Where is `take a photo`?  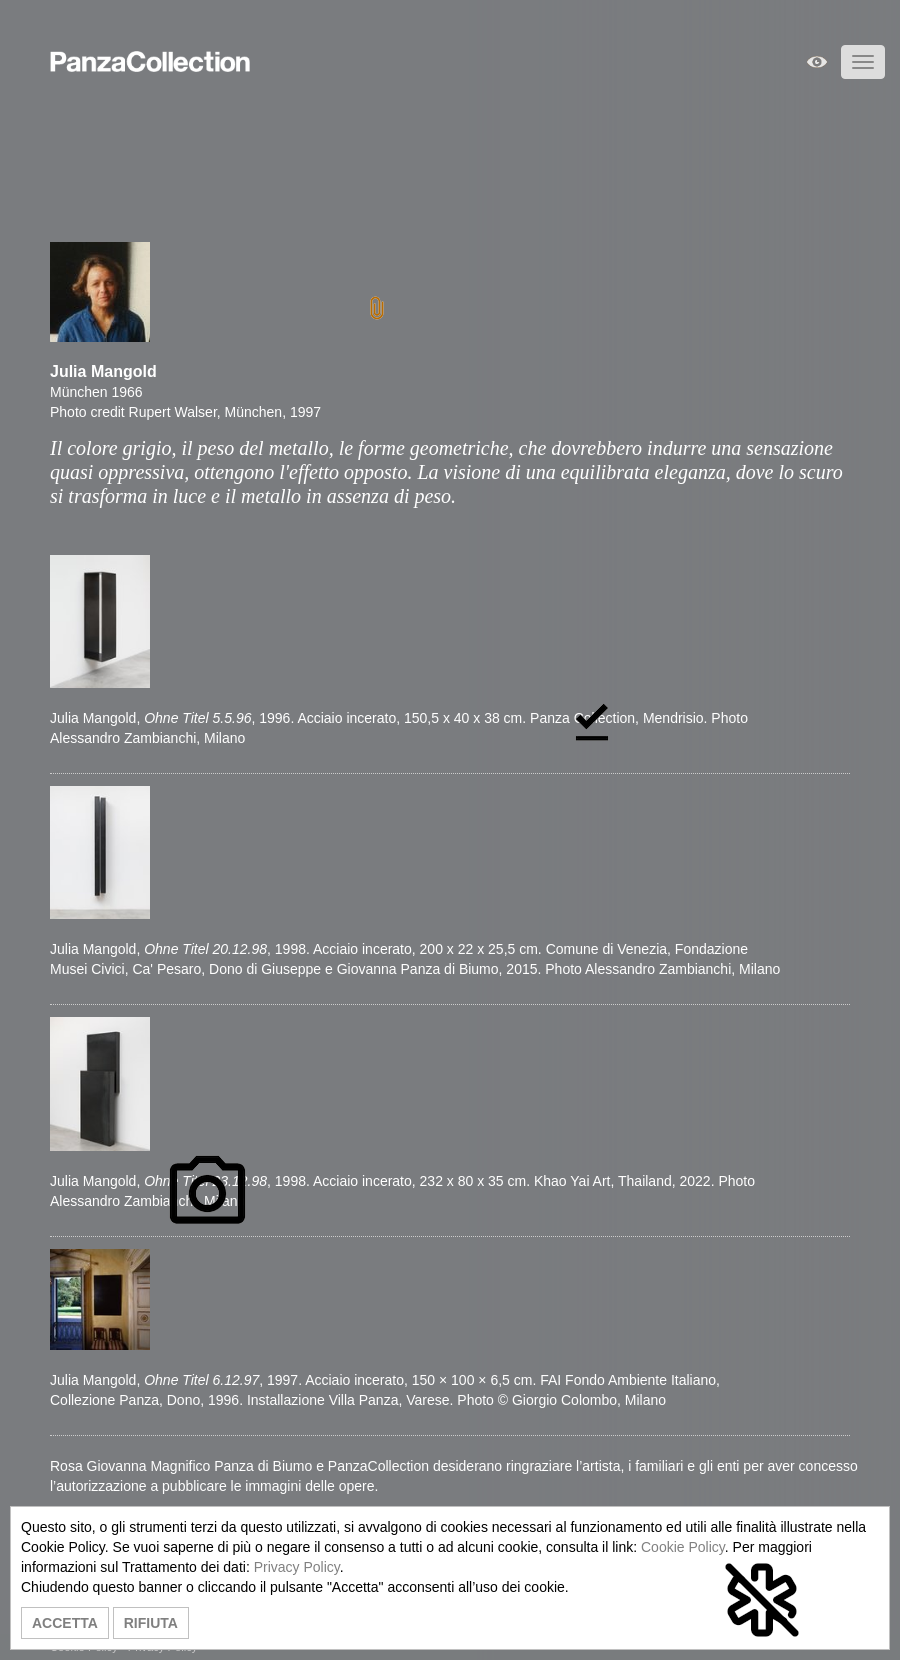
take a photo is located at coordinates (207, 1193).